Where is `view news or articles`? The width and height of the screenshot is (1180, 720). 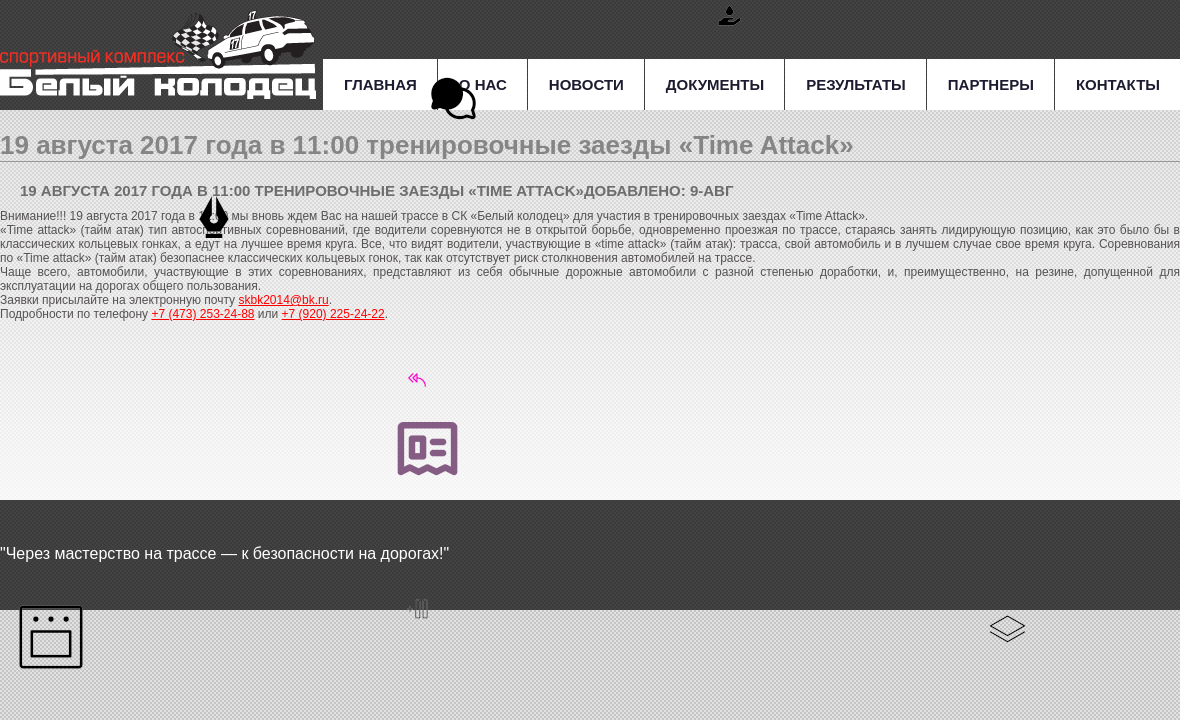
view news or articles is located at coordinates (427, 447).